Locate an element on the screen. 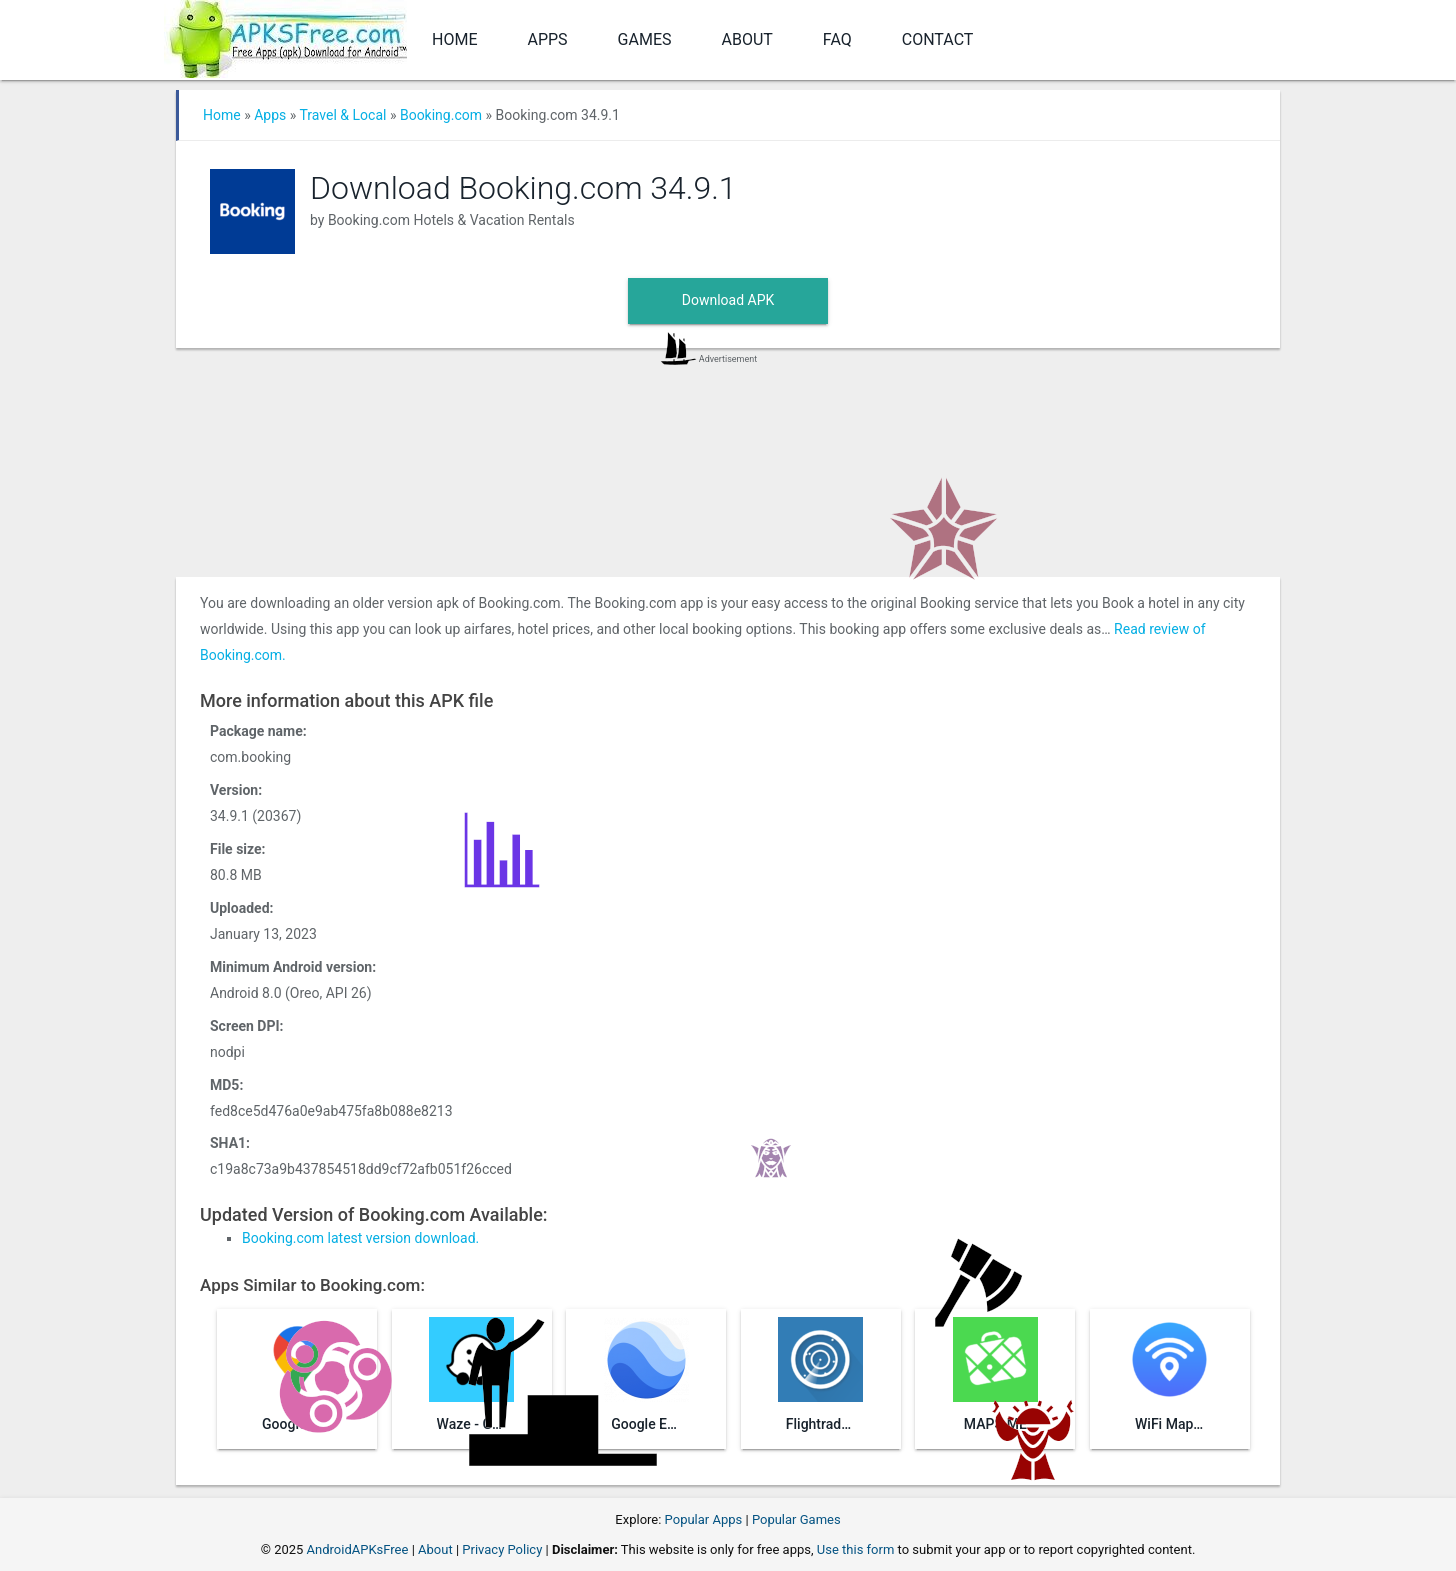 Image resolution: width=1456 pixels, height=1571 pixels. select sun priest character class is located at coordinates (1033, 1440).